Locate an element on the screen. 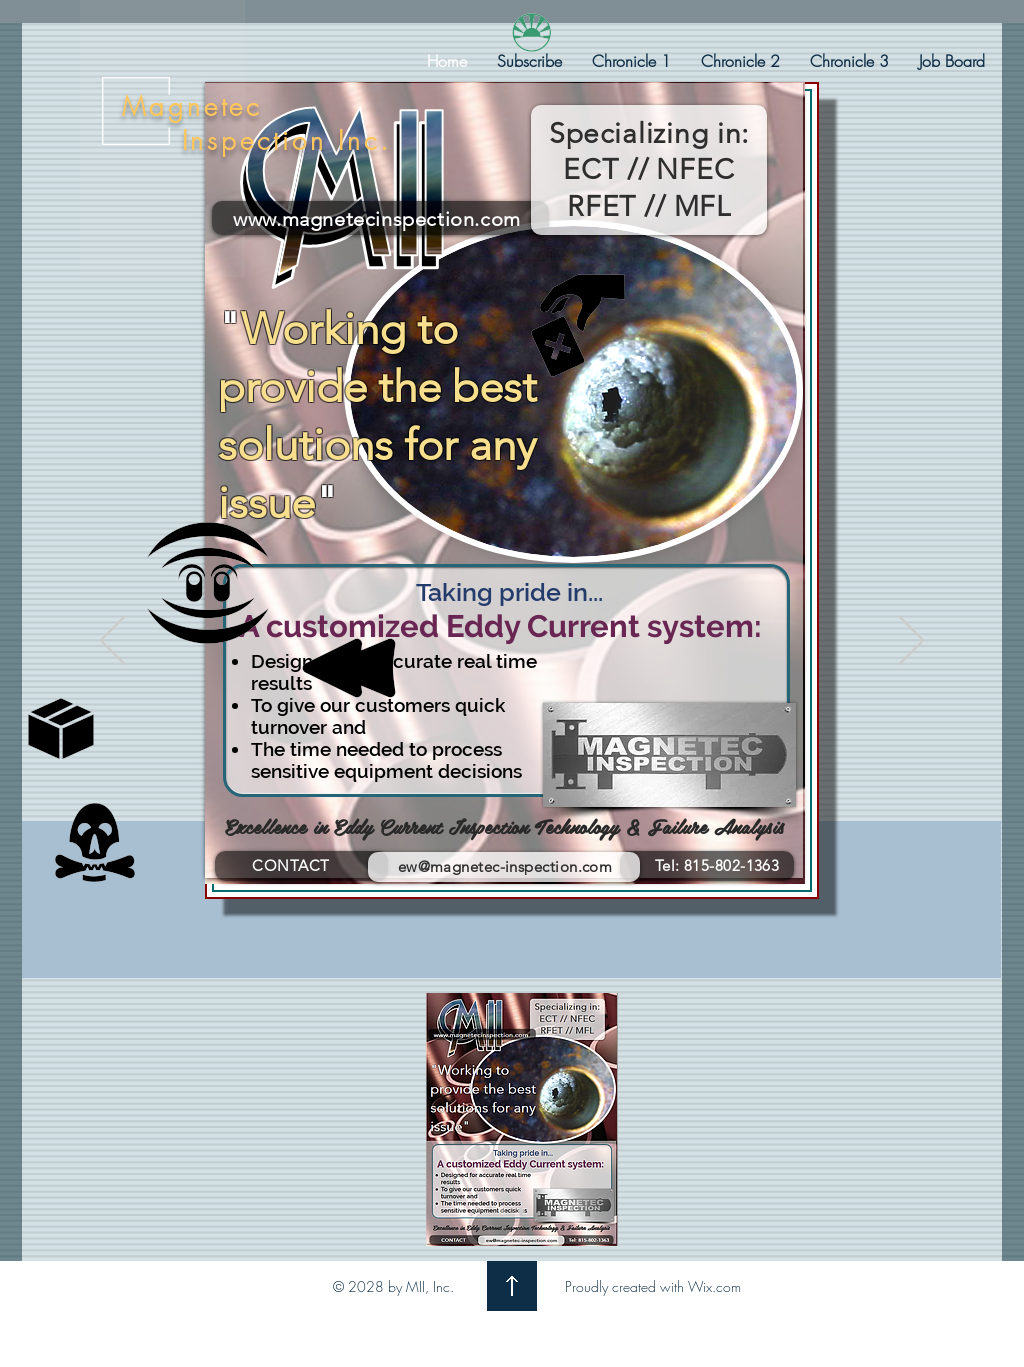 This screenshot has width=1024, height=1367. enemy or creature type indicator in a game interface is located at coordinates (95, 842).